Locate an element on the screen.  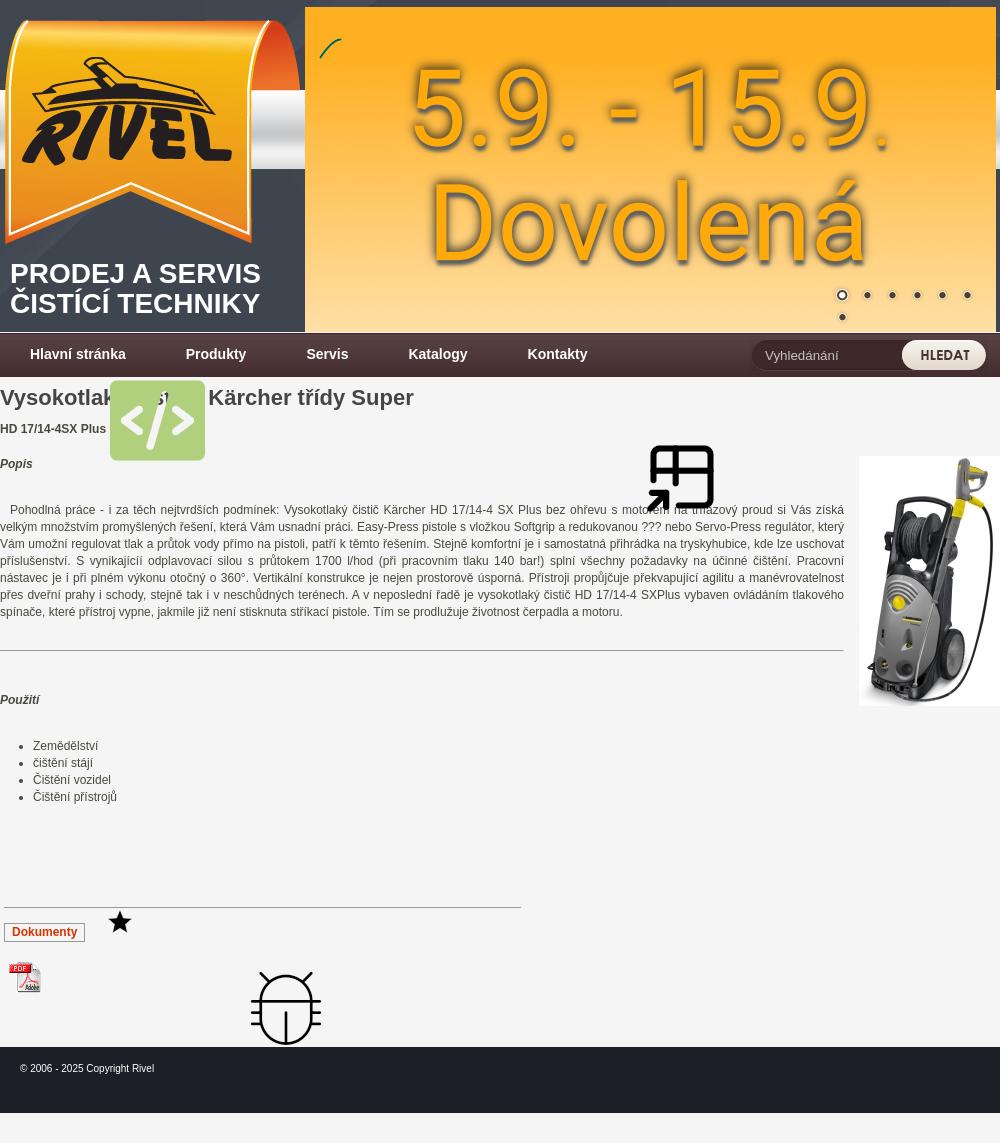
report a bug or issue is located at coordinates (286, 1007).